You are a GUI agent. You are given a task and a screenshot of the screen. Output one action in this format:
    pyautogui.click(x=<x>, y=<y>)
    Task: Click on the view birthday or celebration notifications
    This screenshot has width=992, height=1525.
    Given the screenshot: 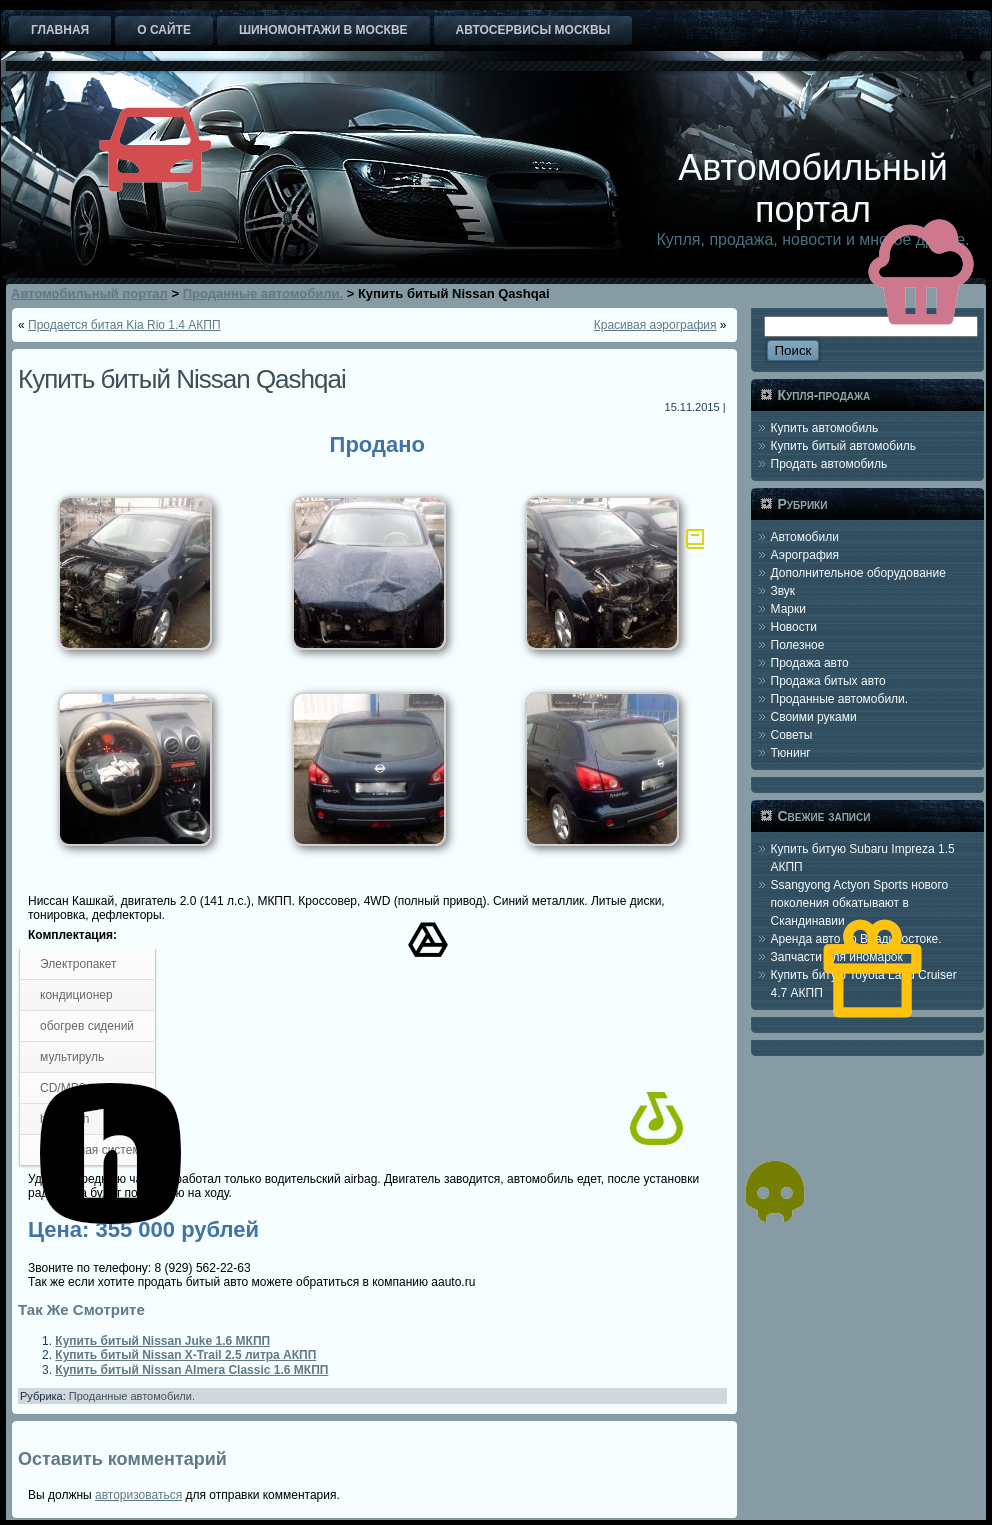 What is the action you would take?
    pyautogui.click(x=921, y=272)
    